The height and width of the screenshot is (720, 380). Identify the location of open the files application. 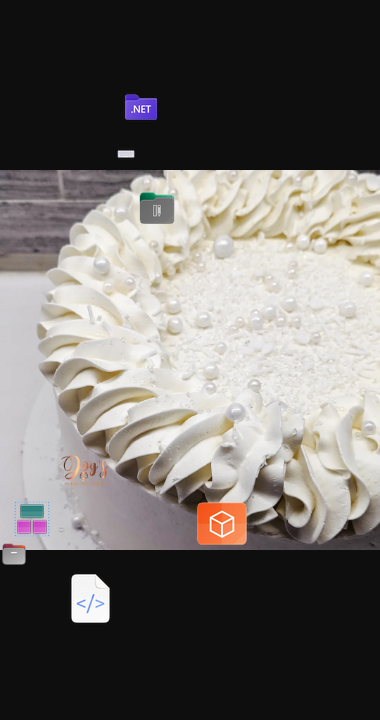
(14, 554).